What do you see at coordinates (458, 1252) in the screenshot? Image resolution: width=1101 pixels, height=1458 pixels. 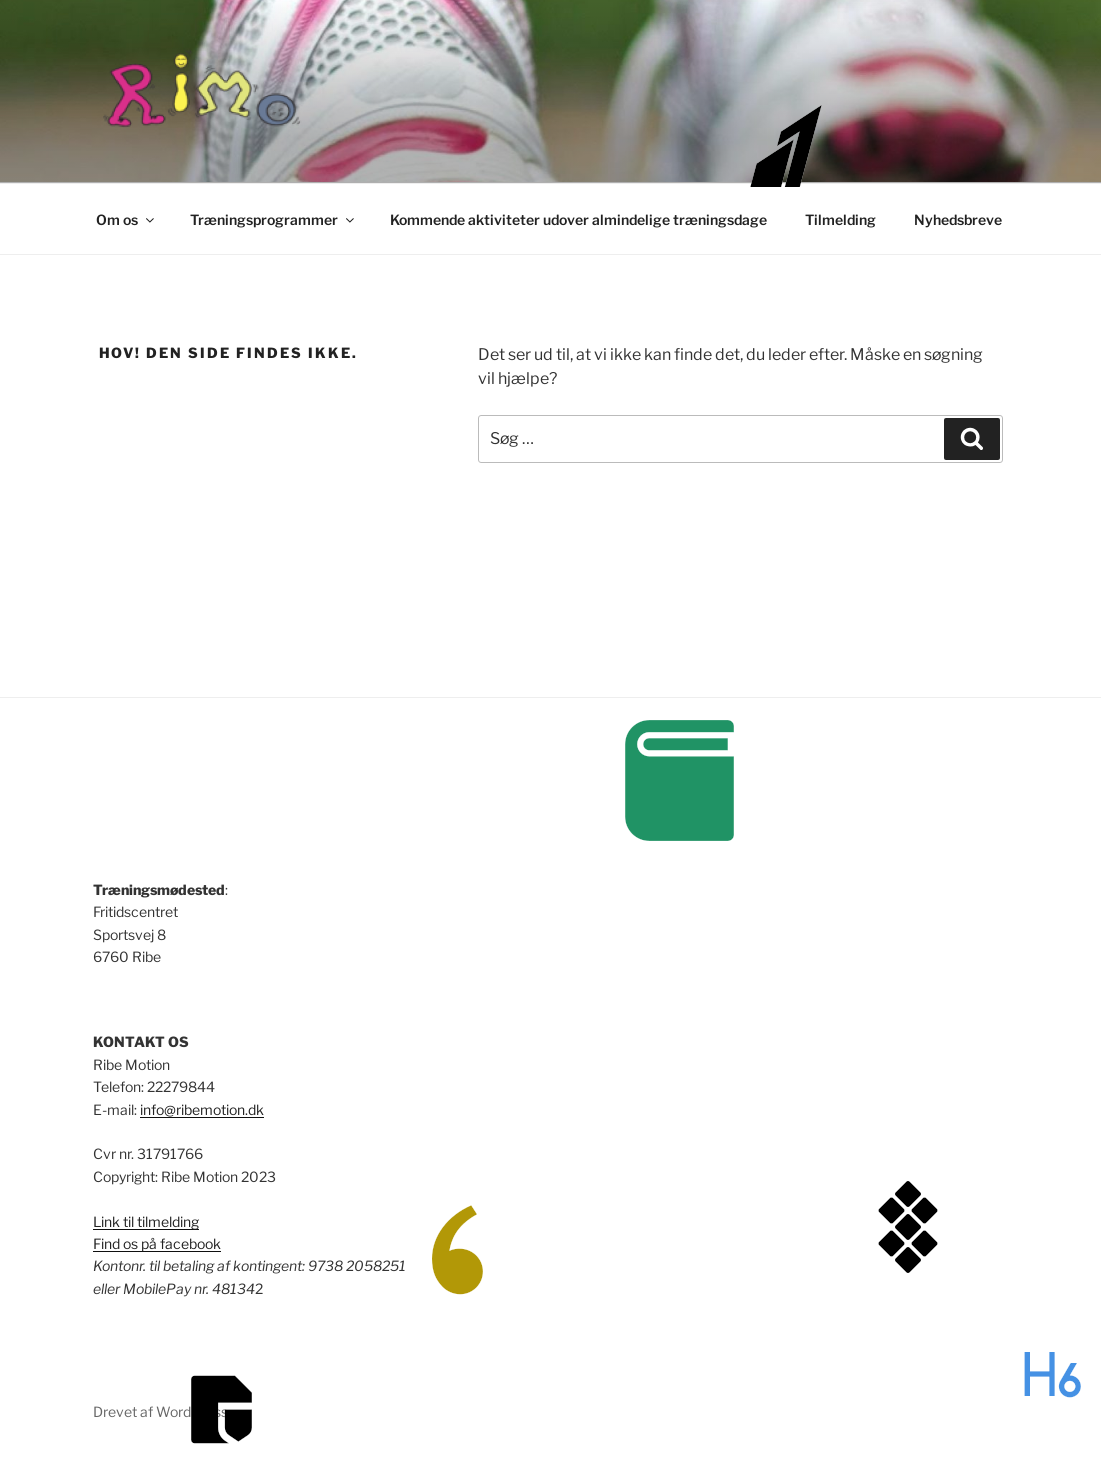 I see `insert a block quote or citation` at bounding box center [458, 1252].